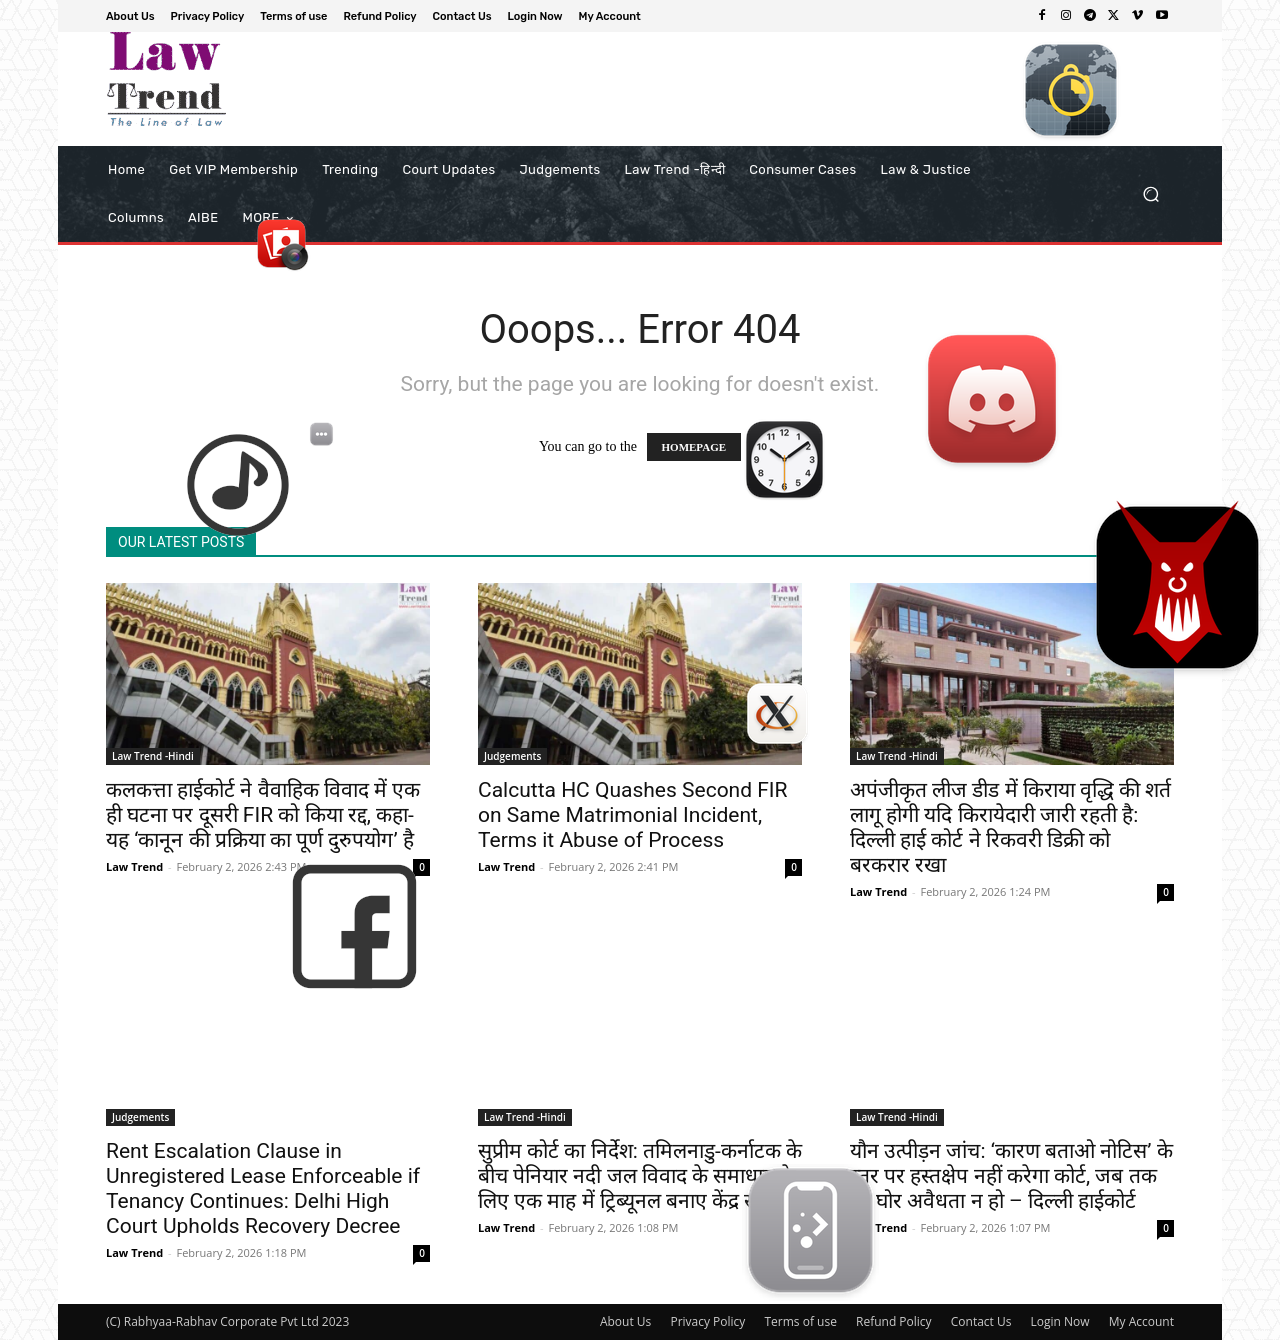 The width and height of the screenshot is (1280, 1340). What do you see at coordinates (1071, 90) in the screenshot?
I see `manage browser cookie settings` at bounding box center [1071, 90].